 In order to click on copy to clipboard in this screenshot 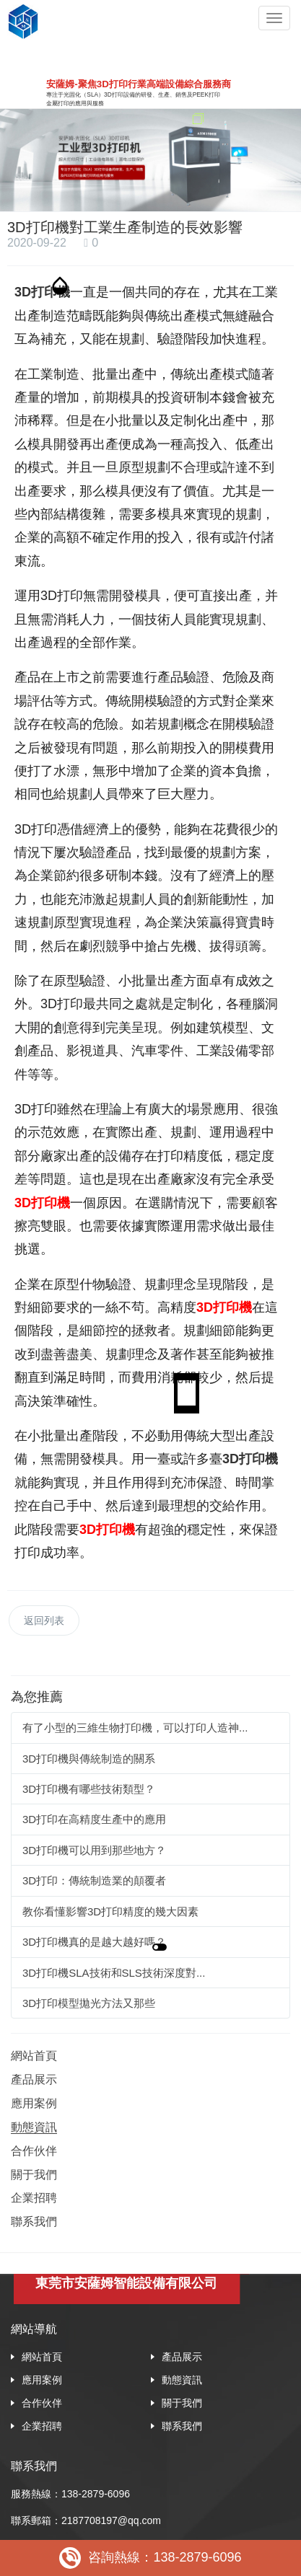, I will do `click(198, 118)`.